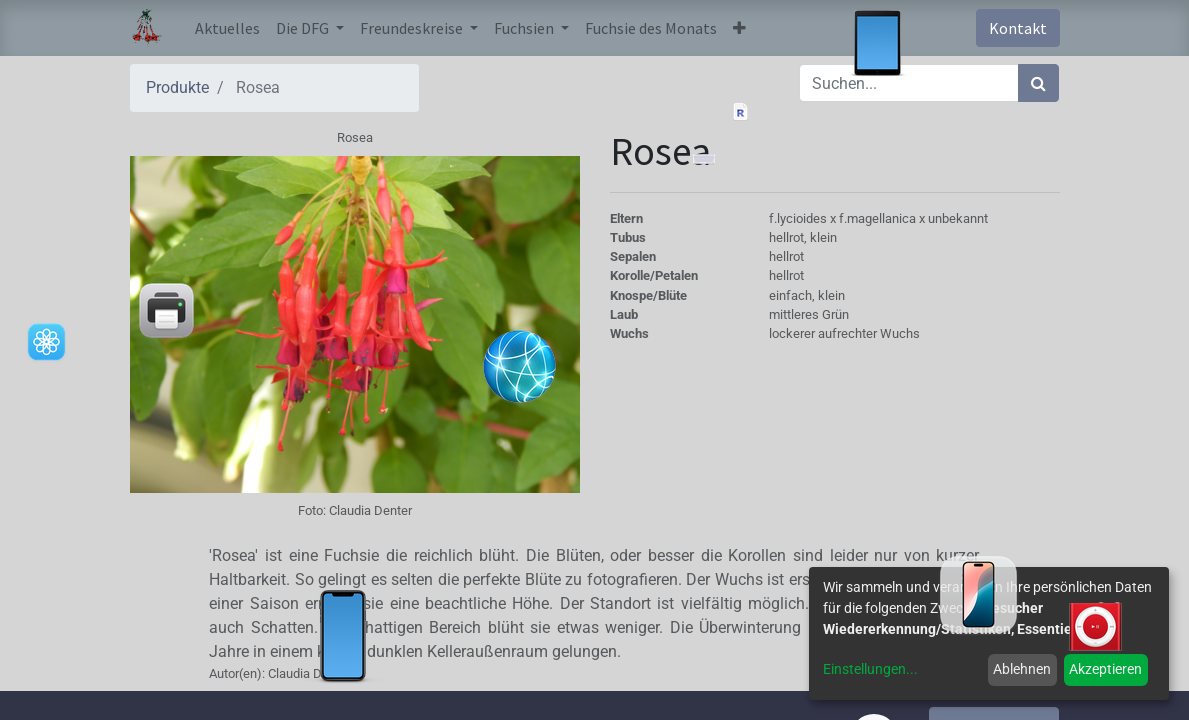  What do you see at coordinates (1095, 626) in the screenshot?
I see `indicates a connected iPod shuffle device` at bounding box center [1095, 626].